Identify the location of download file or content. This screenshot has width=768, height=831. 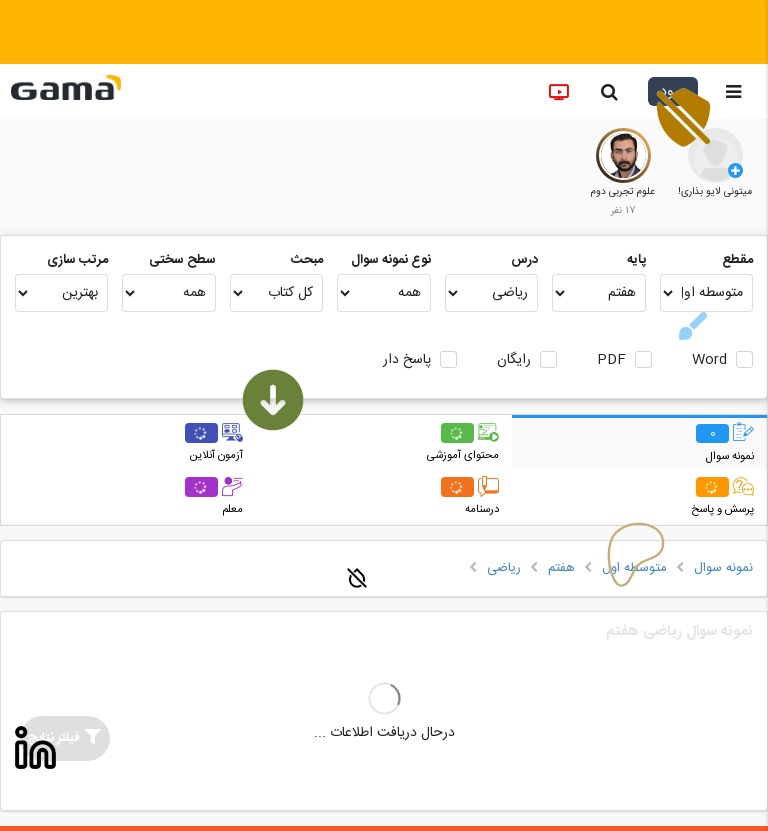
(273, 400).